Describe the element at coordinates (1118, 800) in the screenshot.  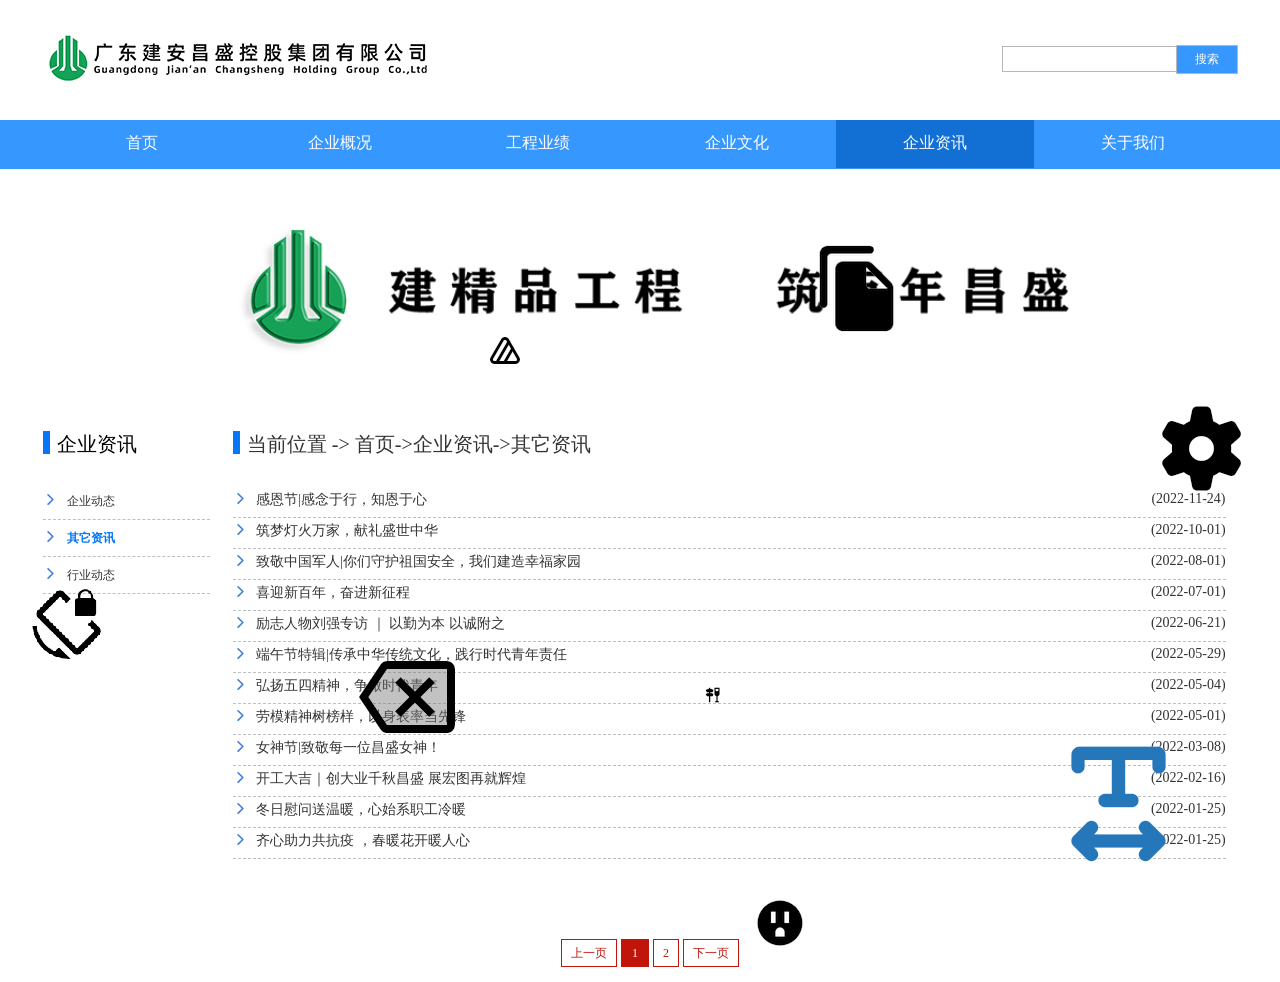
I see `adjust text width or horizontal spacing` at that location.